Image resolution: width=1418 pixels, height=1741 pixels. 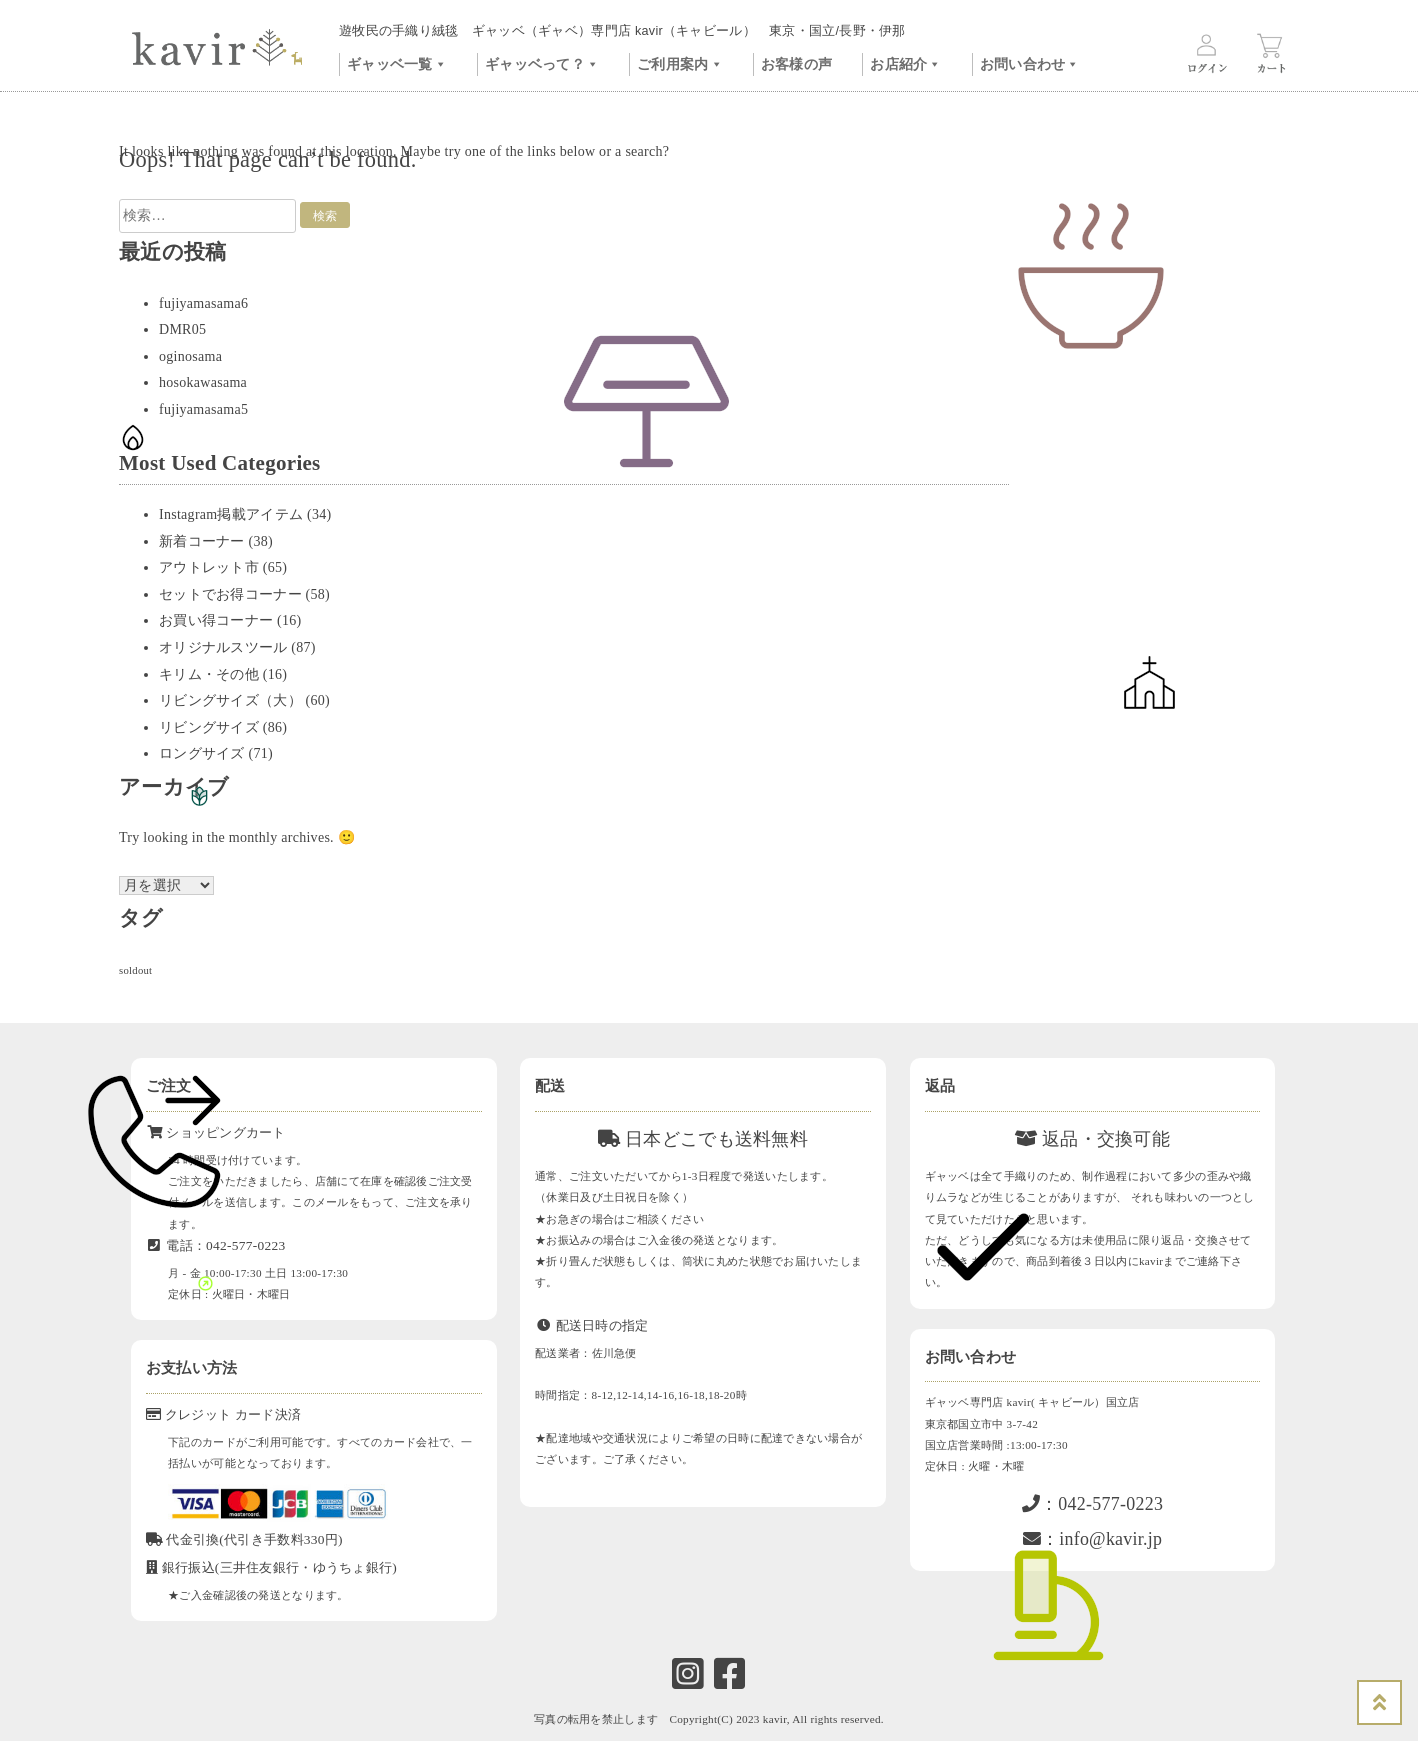 I want to click on access research or scientific tools, so click(x=1048, y=1609).